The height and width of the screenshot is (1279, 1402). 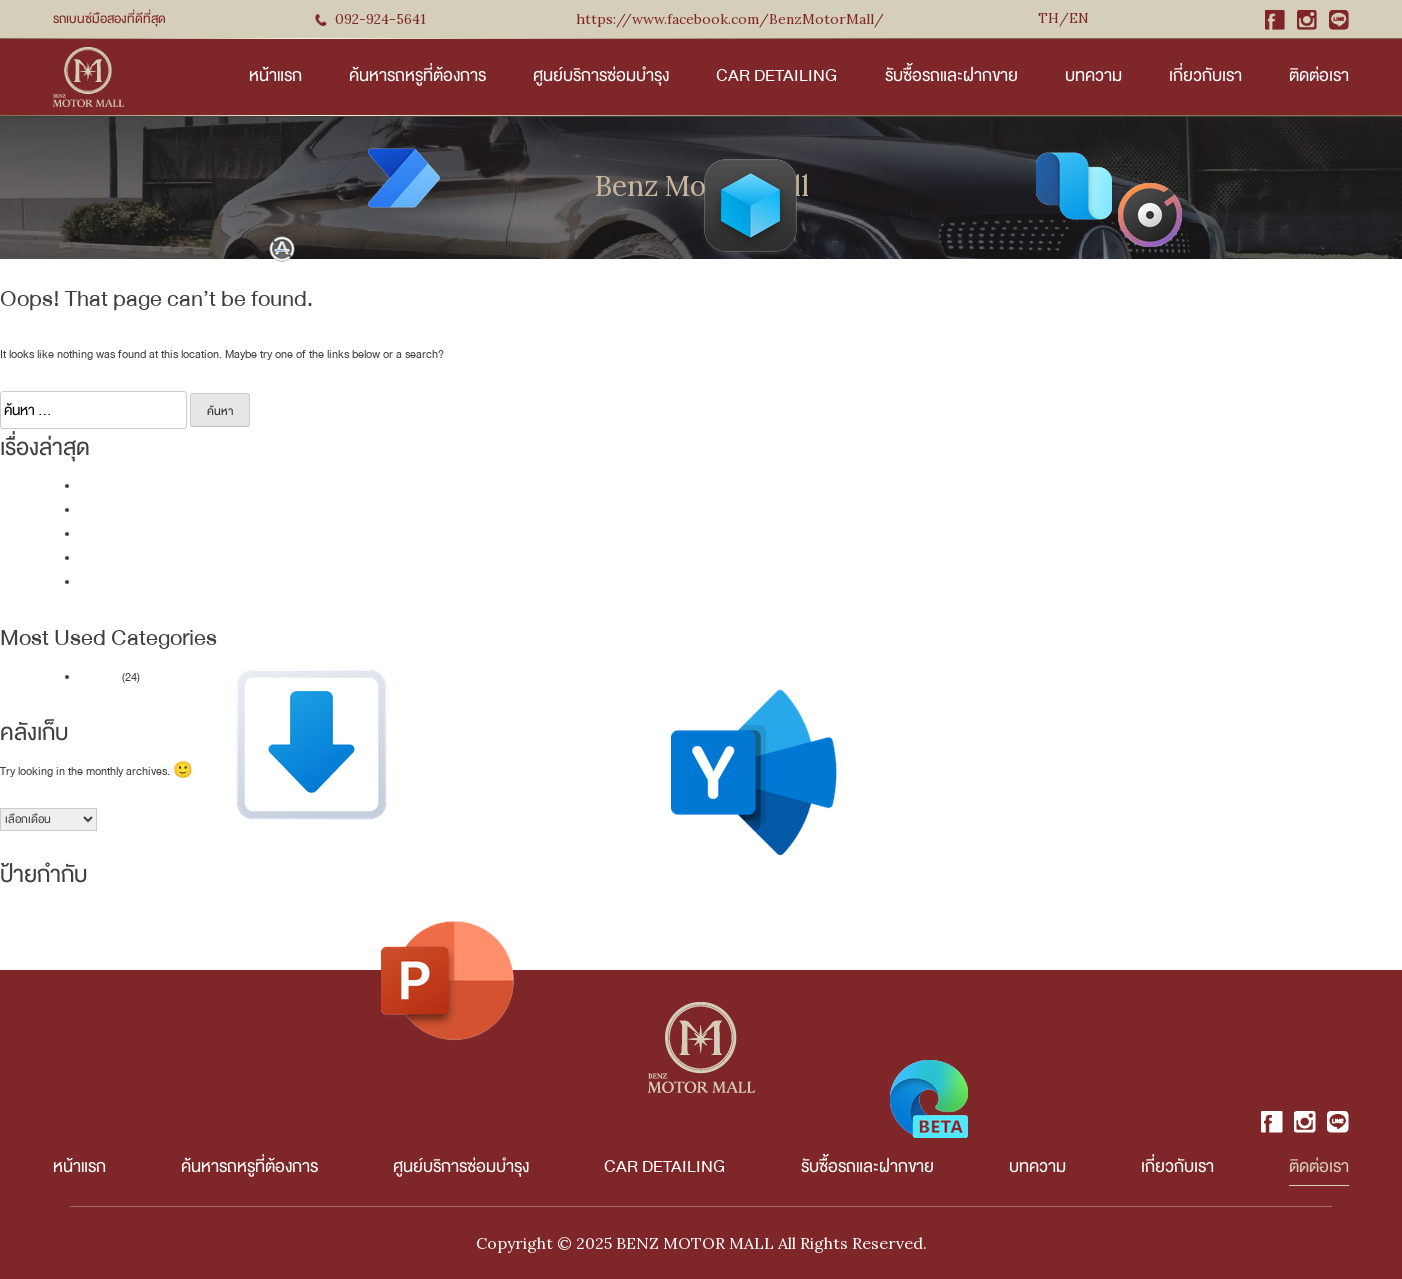 What do you see at coordinates (929, 1099) in the screenshot?
I see `launch microsoft edge beta browser` at bounding box center [929, 1099].